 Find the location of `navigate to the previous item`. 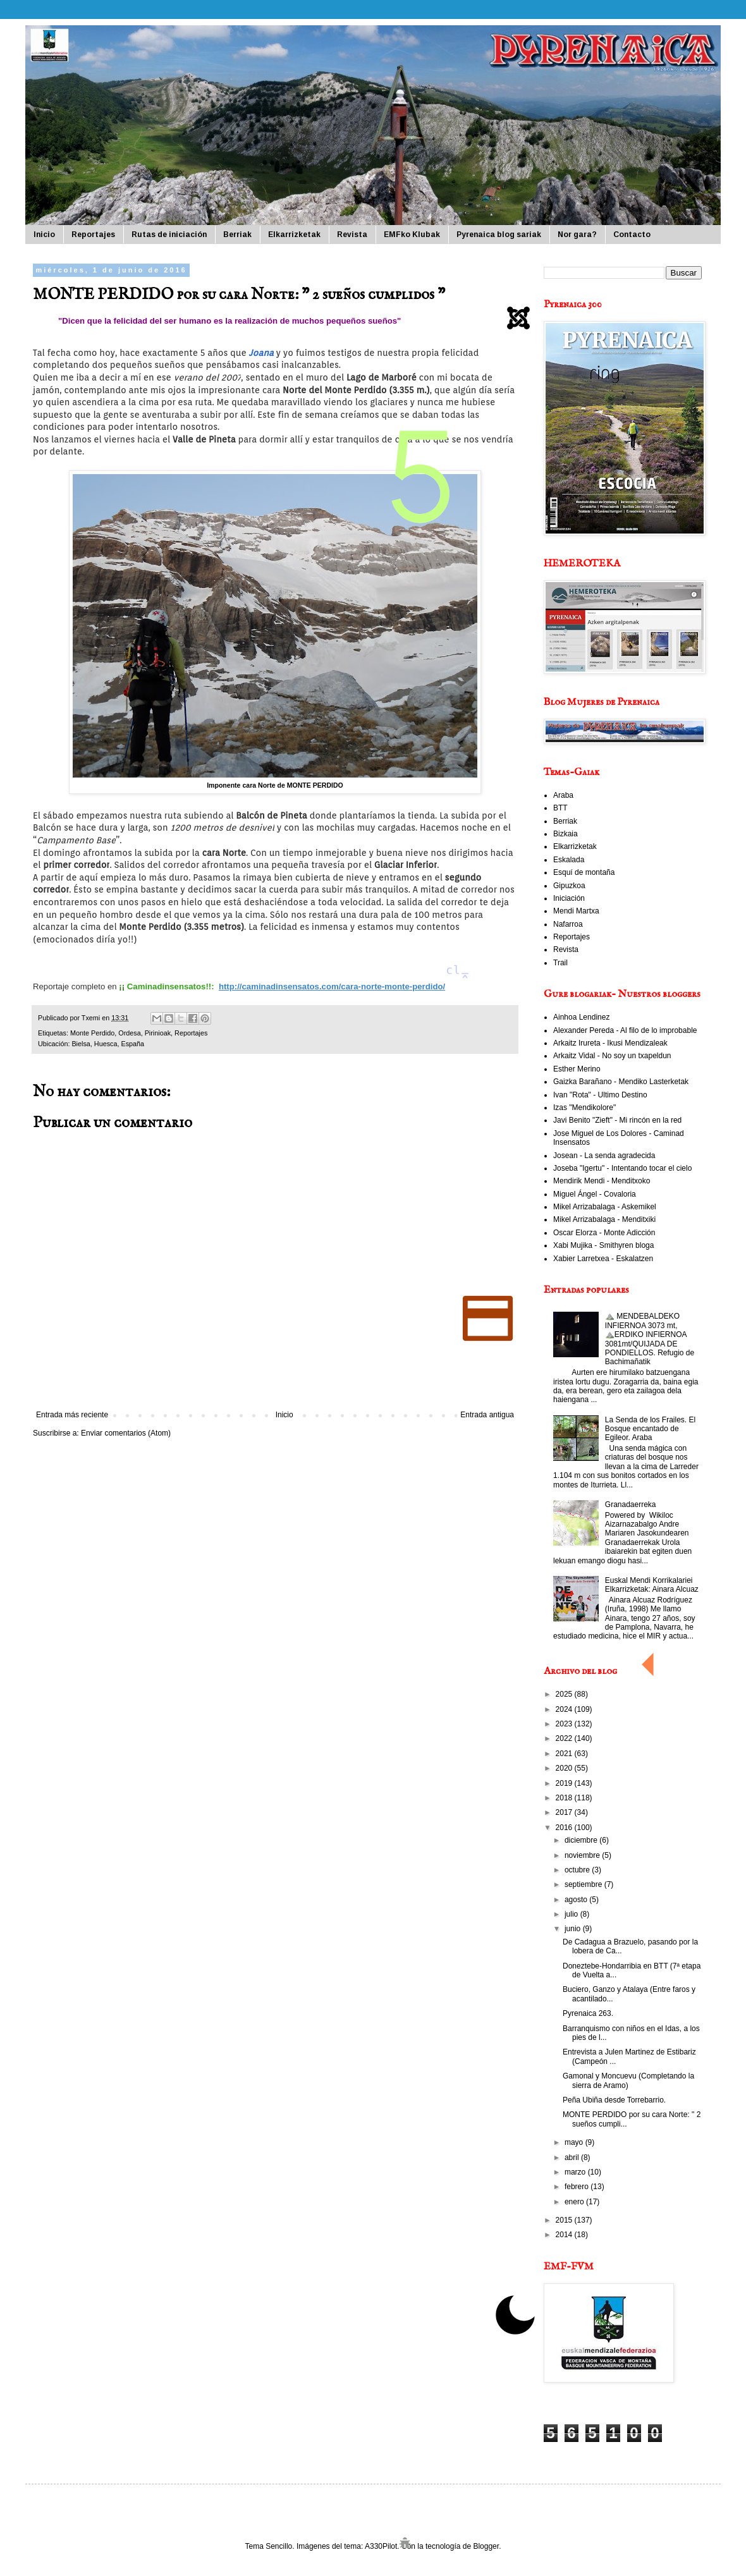

navigate to the previous item is located at coordinates (651, 1664).